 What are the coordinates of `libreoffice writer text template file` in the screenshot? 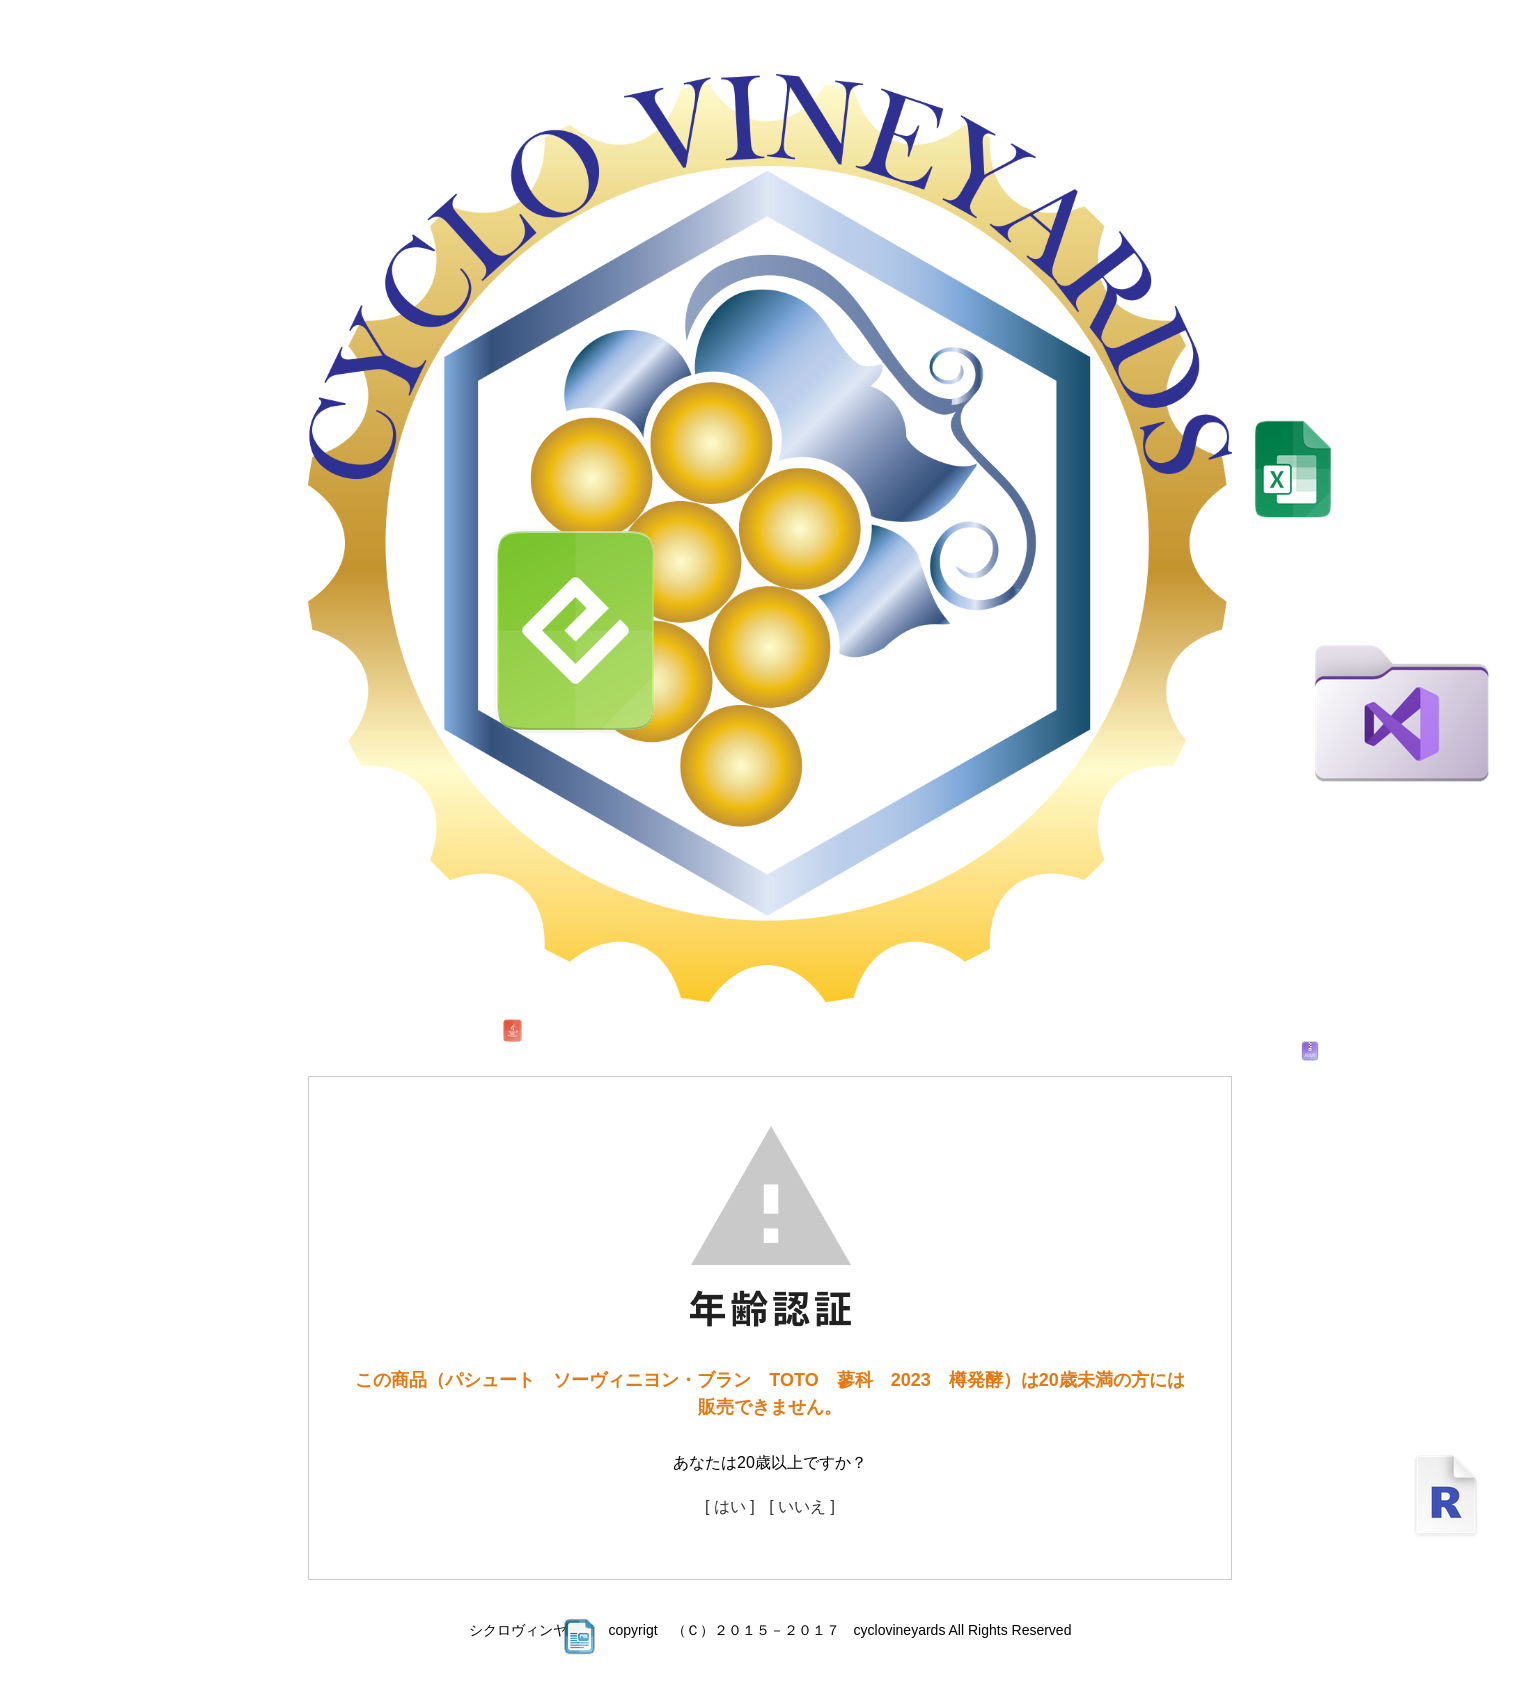 It's located at (579, 1636).